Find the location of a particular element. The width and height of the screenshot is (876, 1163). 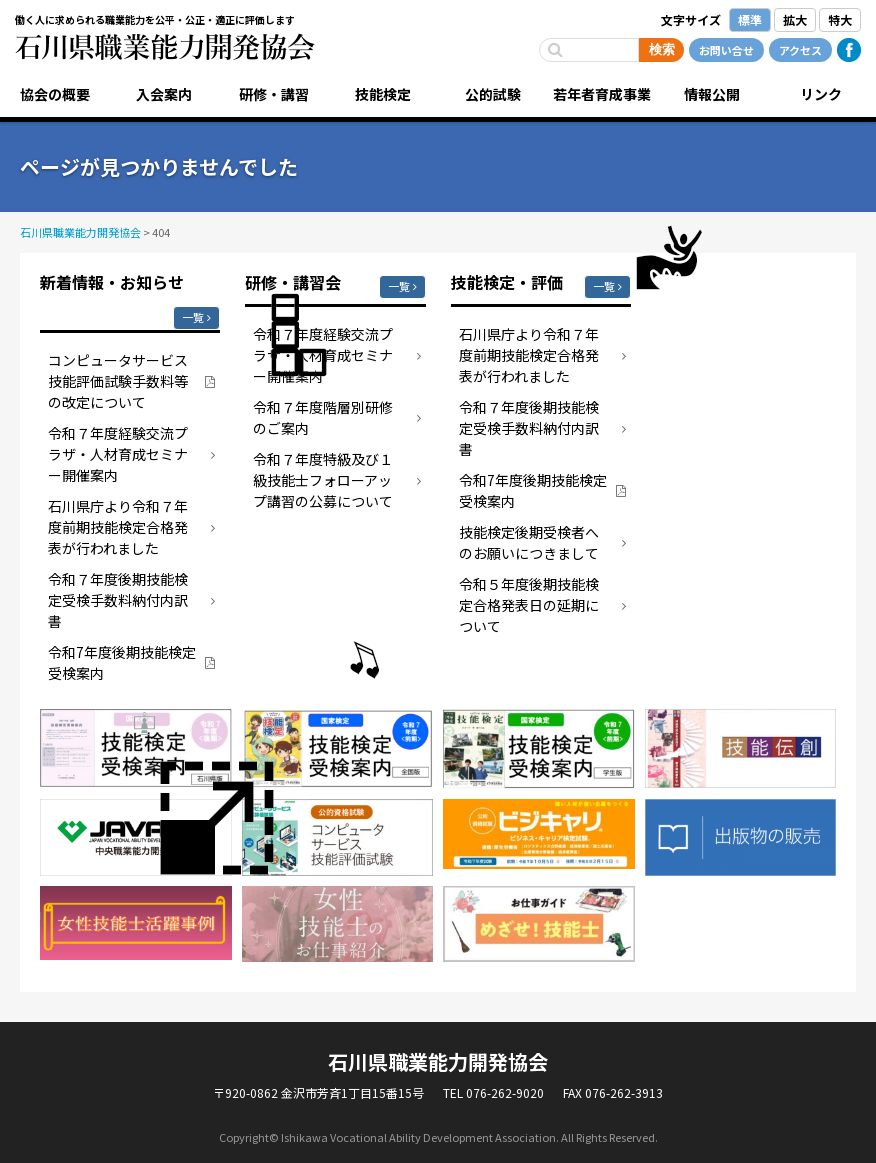

summon a demon from a portal is located at coordinates (669, 256).